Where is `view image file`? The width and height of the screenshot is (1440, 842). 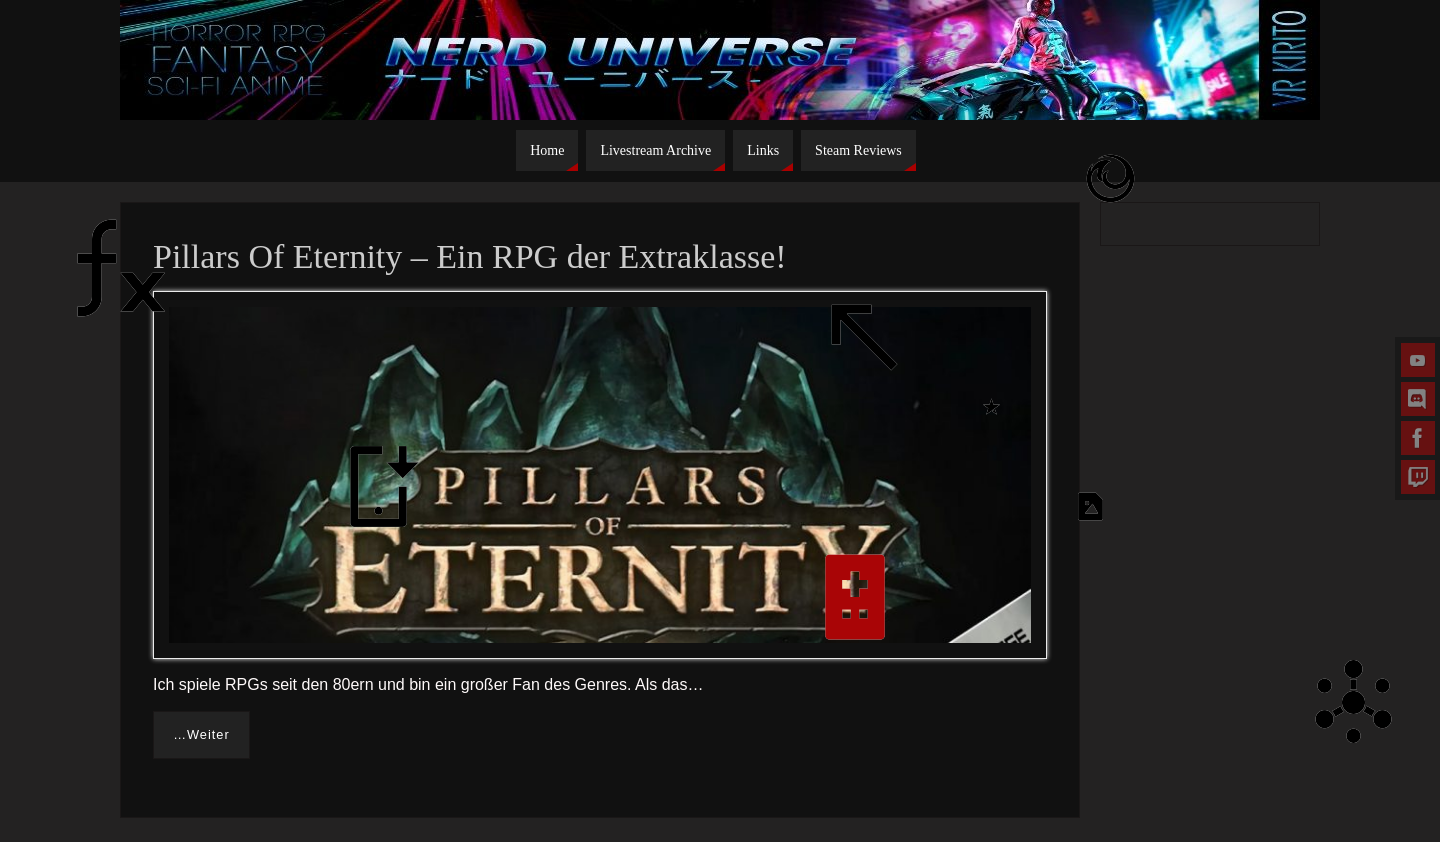 view image file is located at coordinates (1090, 506).